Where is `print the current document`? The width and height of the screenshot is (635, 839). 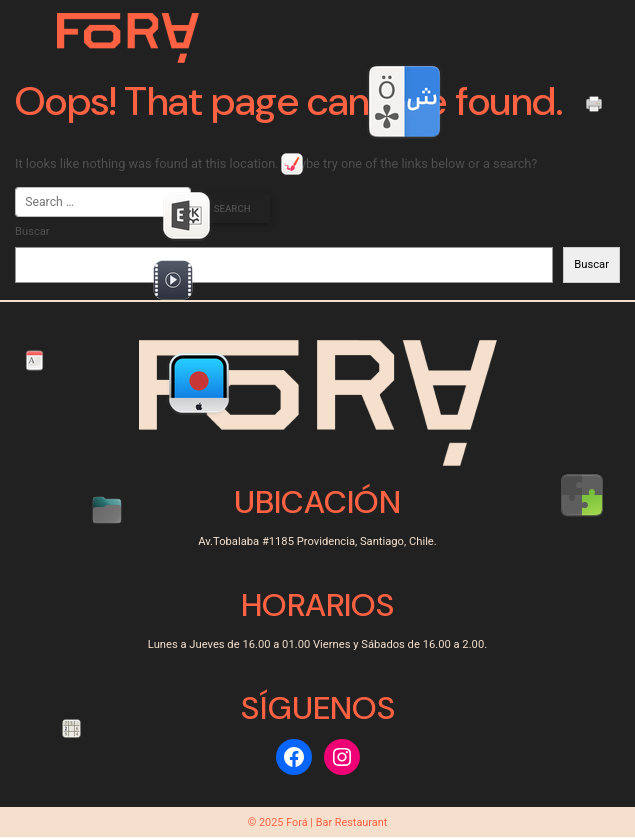 print the current document is located at coordinates (594, 104).